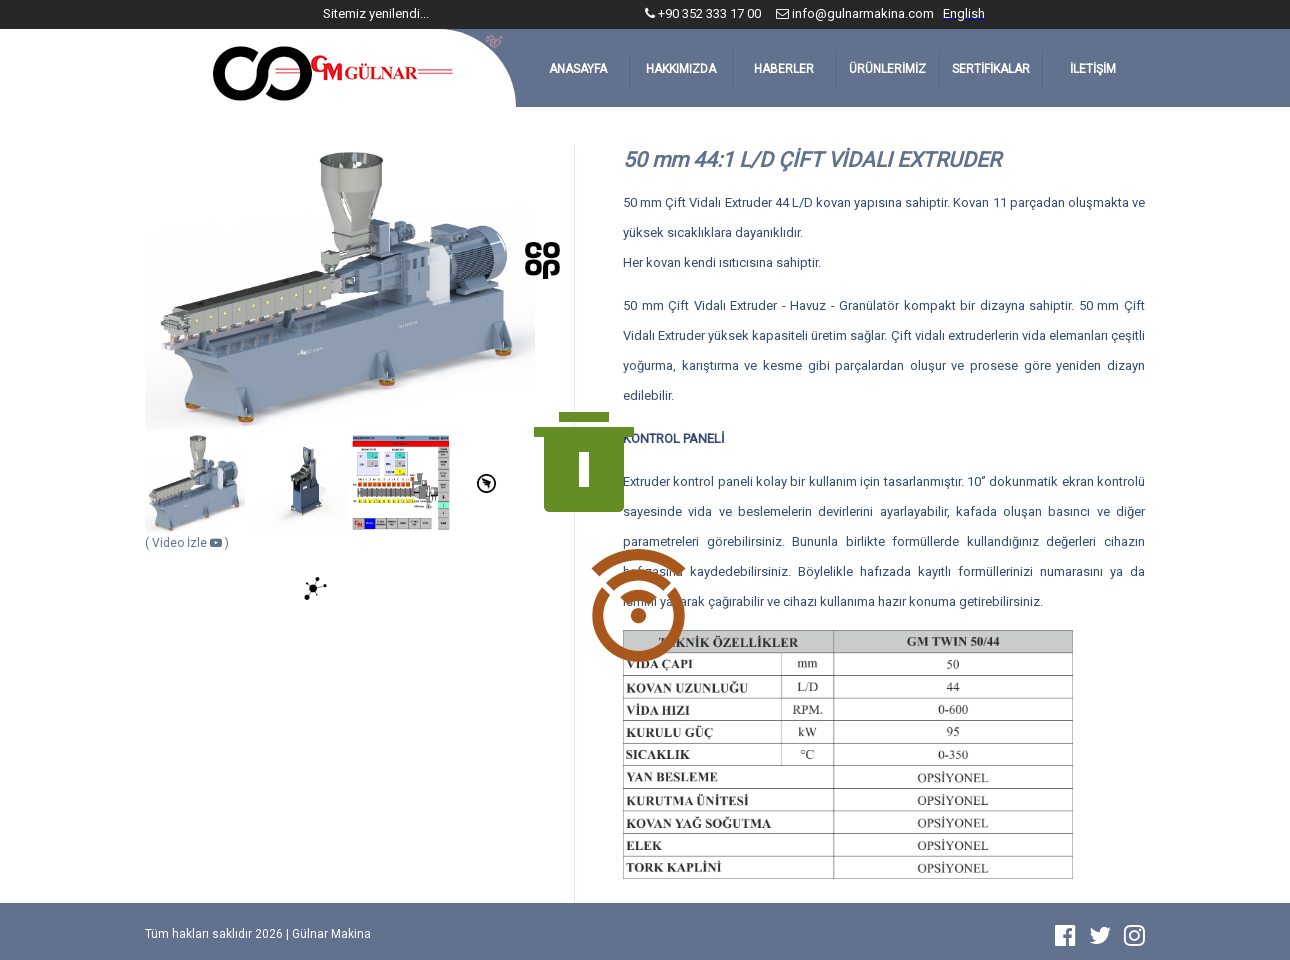 The image size is (1290, 960). Describe the element at coordinates (542, 260) in the screenshot. I see `co-op brand logo` at that location.